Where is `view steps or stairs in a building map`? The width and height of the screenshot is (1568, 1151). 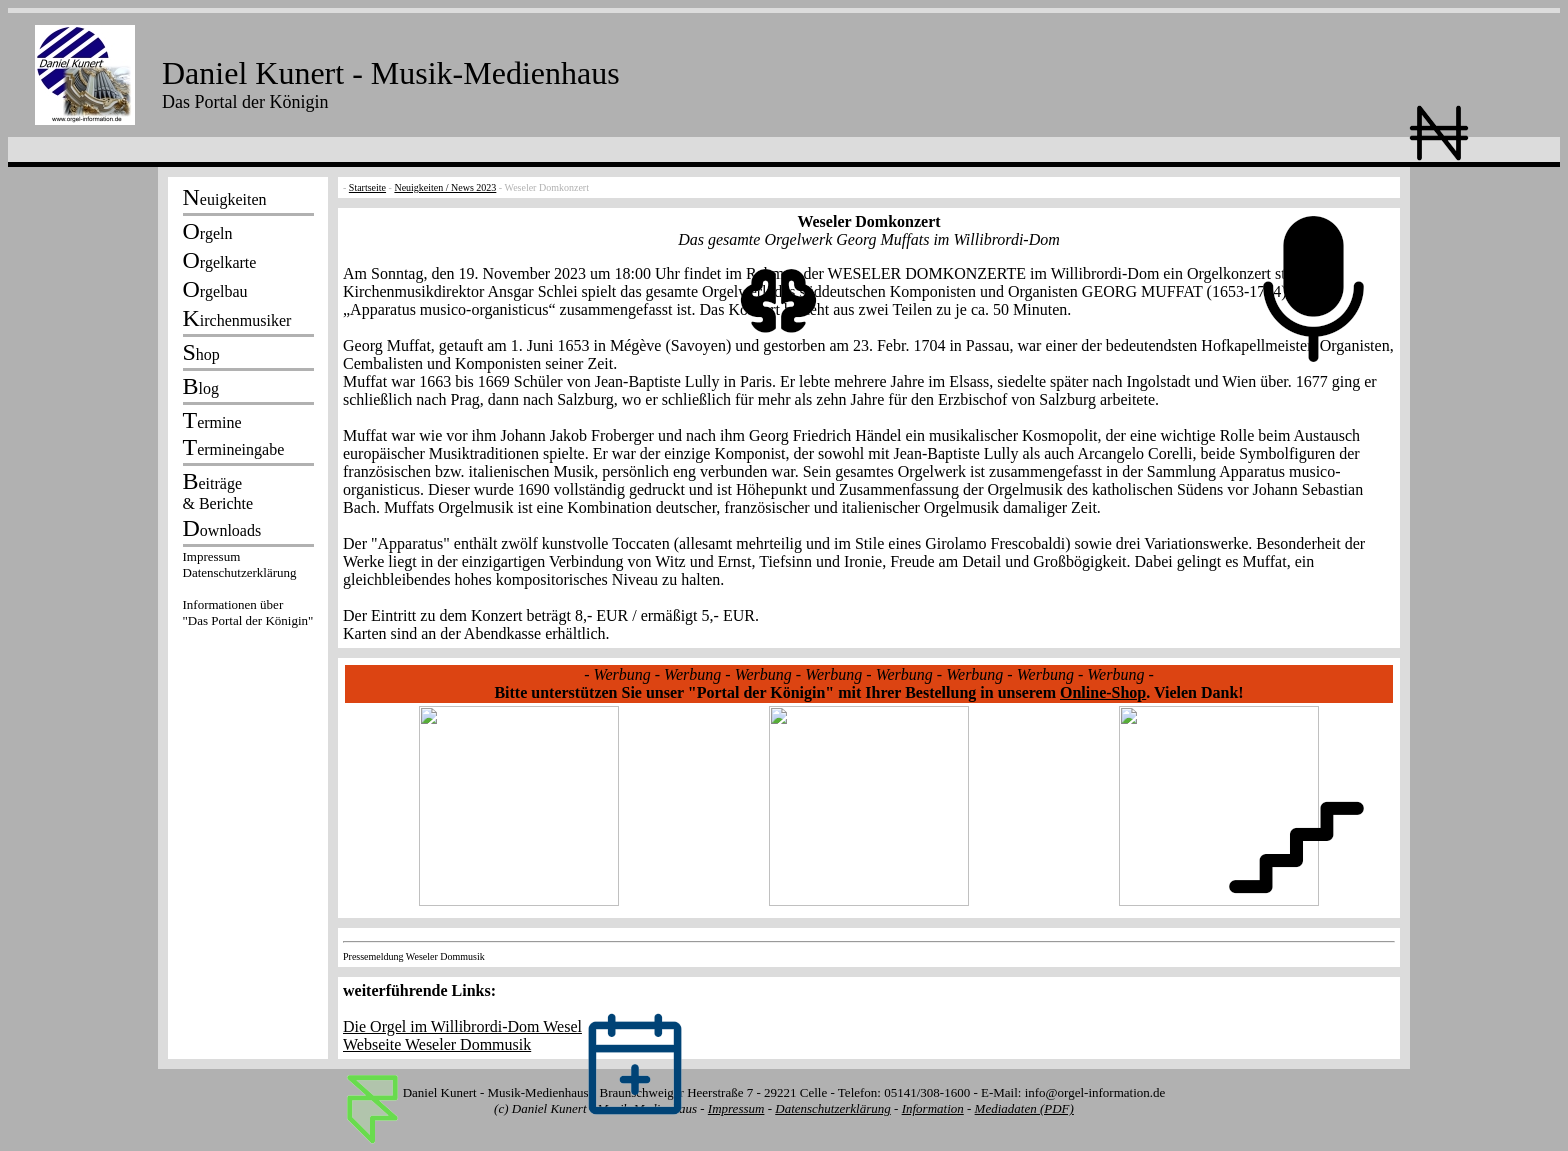
view steps or stairs in a building map is located at coordinates (1296, 847).